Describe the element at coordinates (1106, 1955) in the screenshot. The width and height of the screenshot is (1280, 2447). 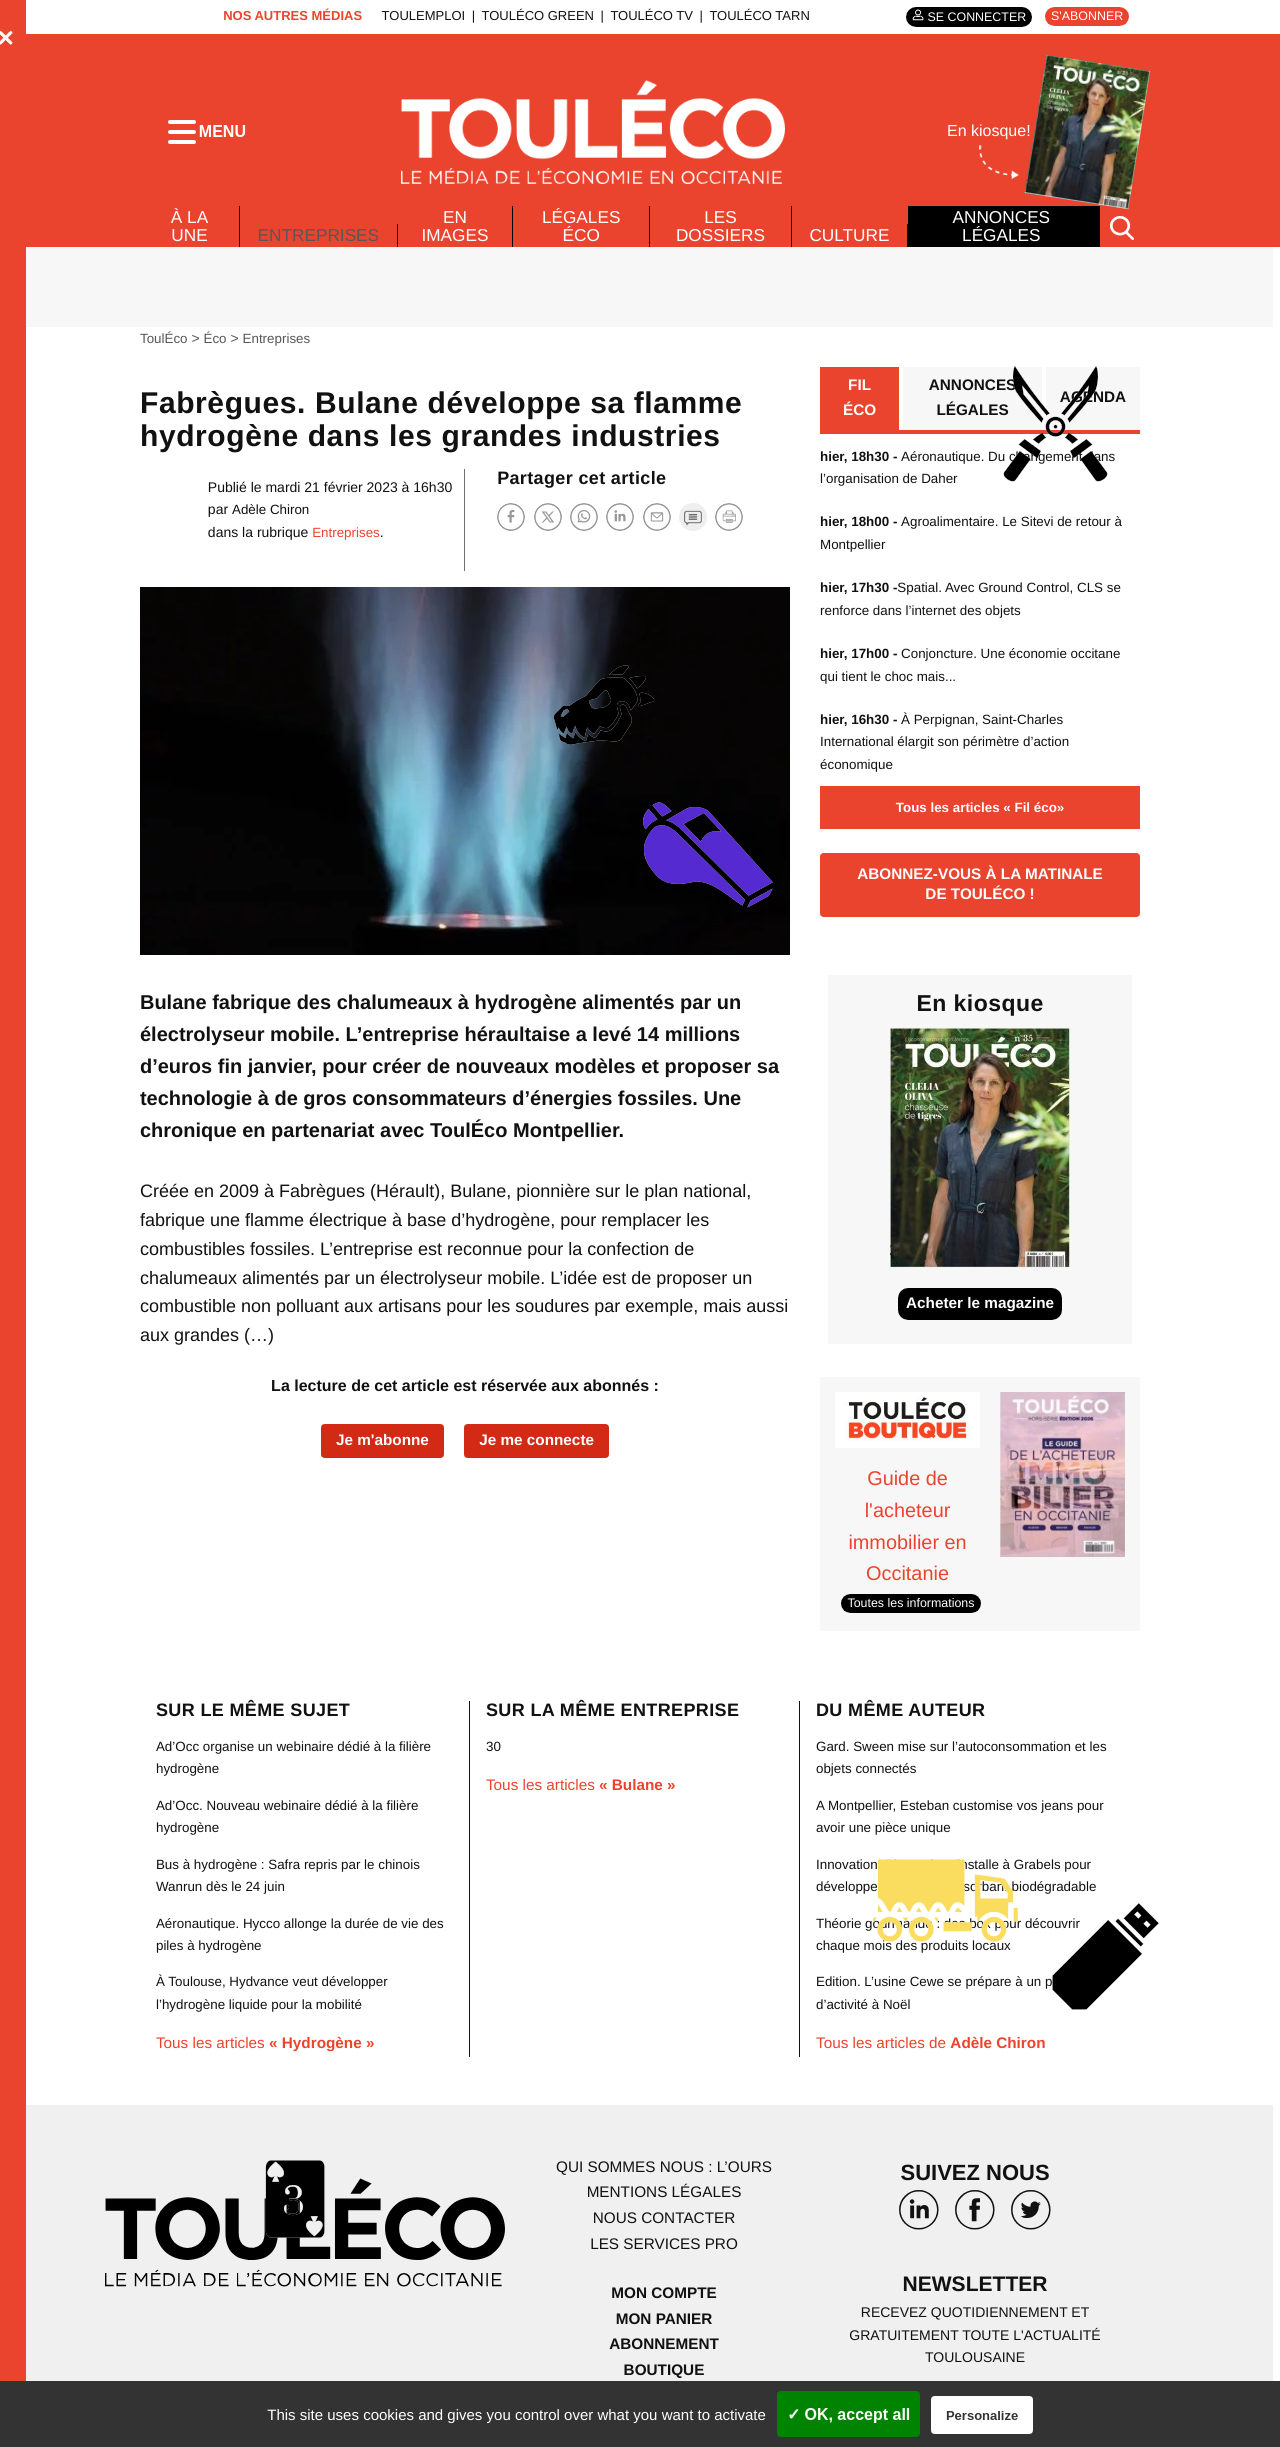
I see `access external storage device` at that location.